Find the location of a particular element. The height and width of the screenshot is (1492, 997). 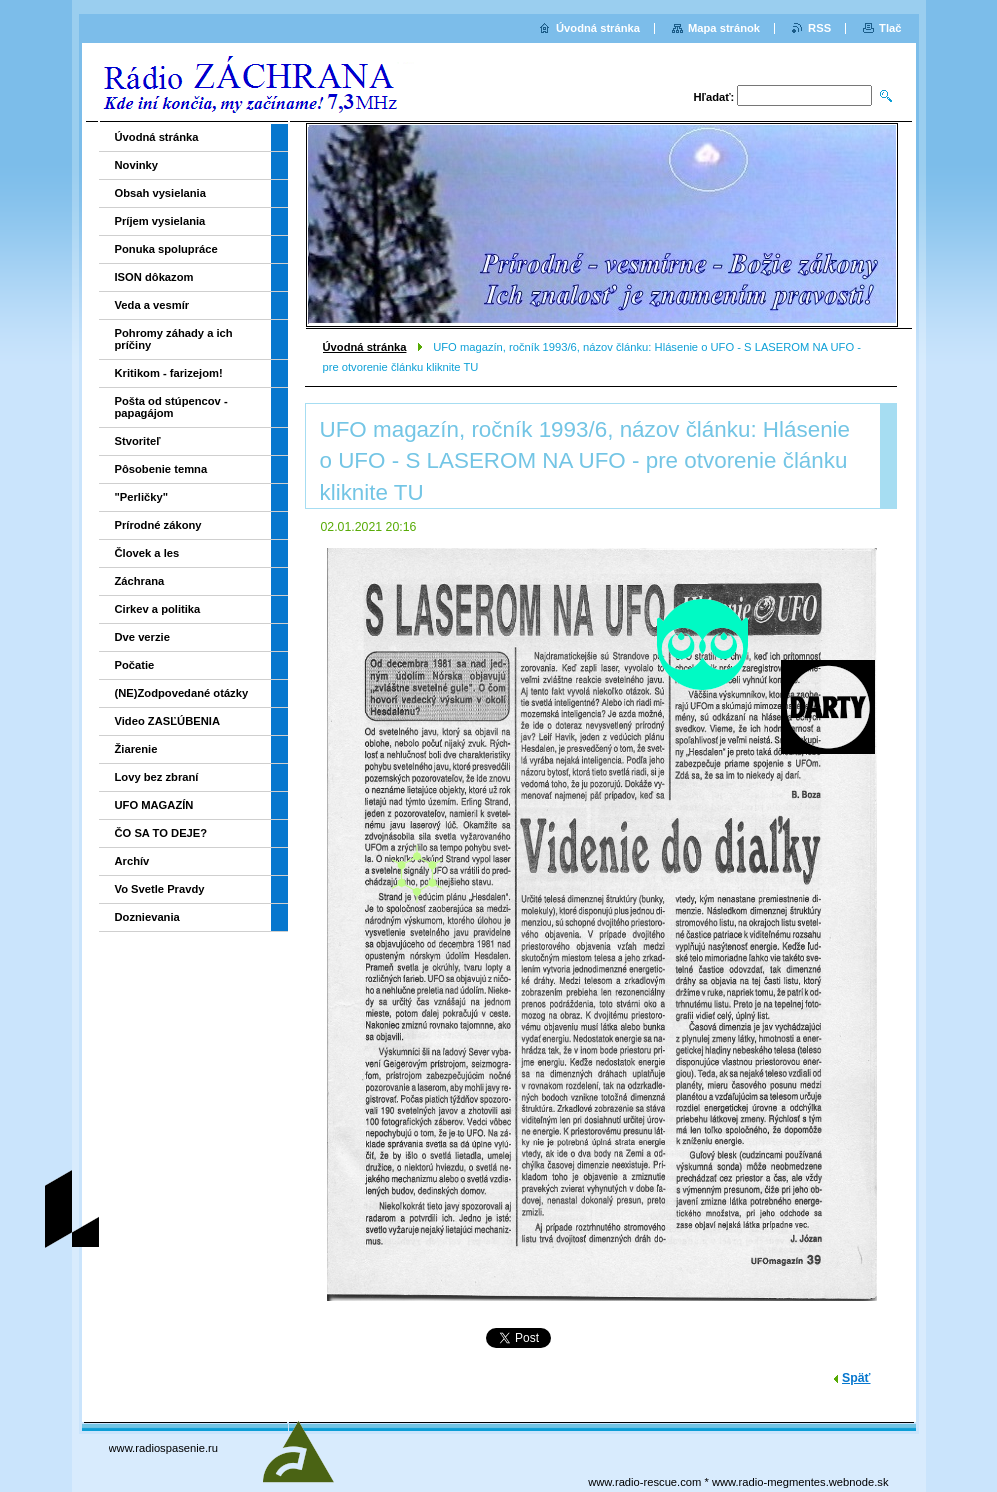

Darty retail store app or website is located at coordinates (828, 707).